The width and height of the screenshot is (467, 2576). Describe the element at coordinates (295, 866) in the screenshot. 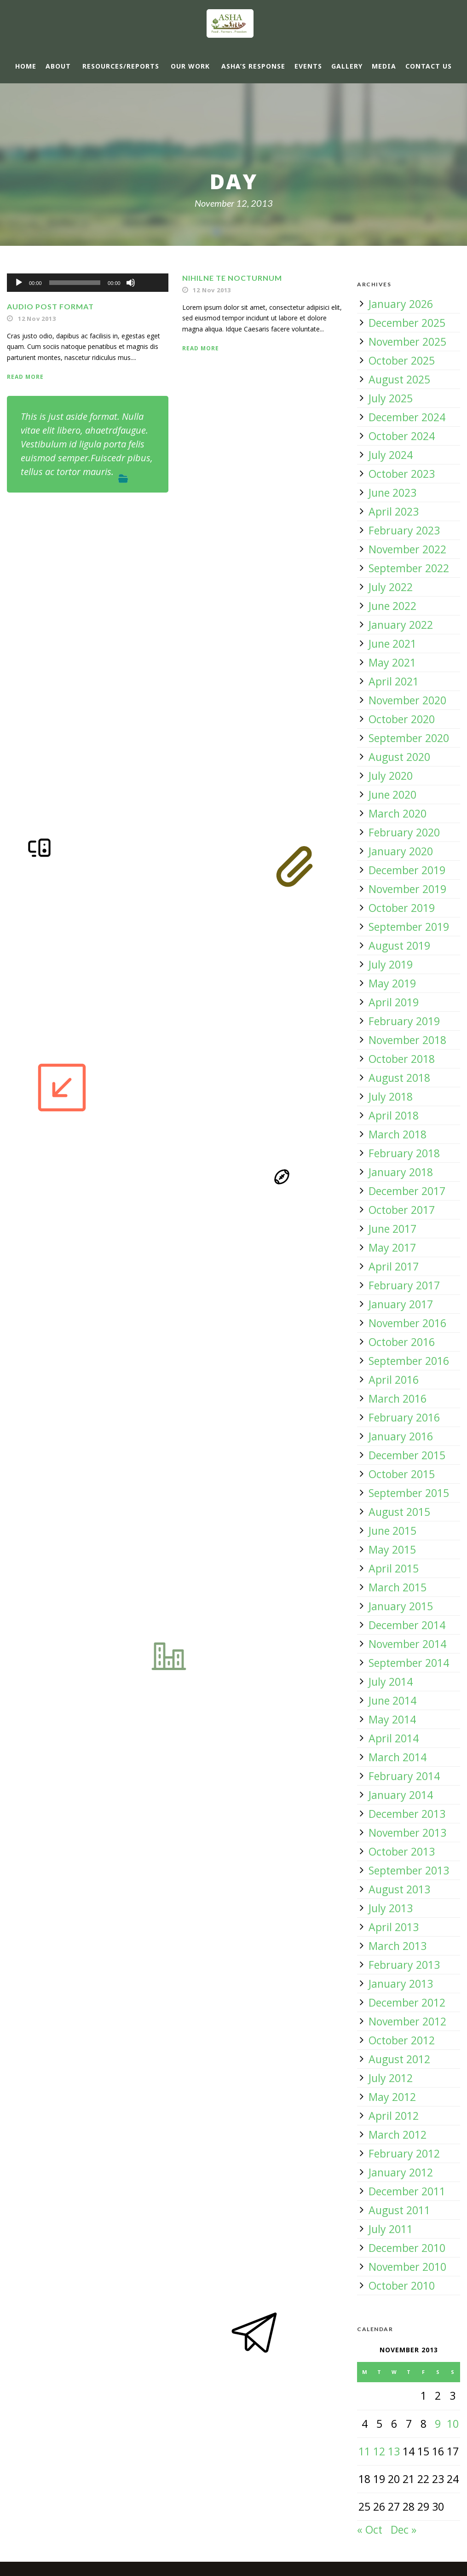

I see `attach a file to your message` at that location.